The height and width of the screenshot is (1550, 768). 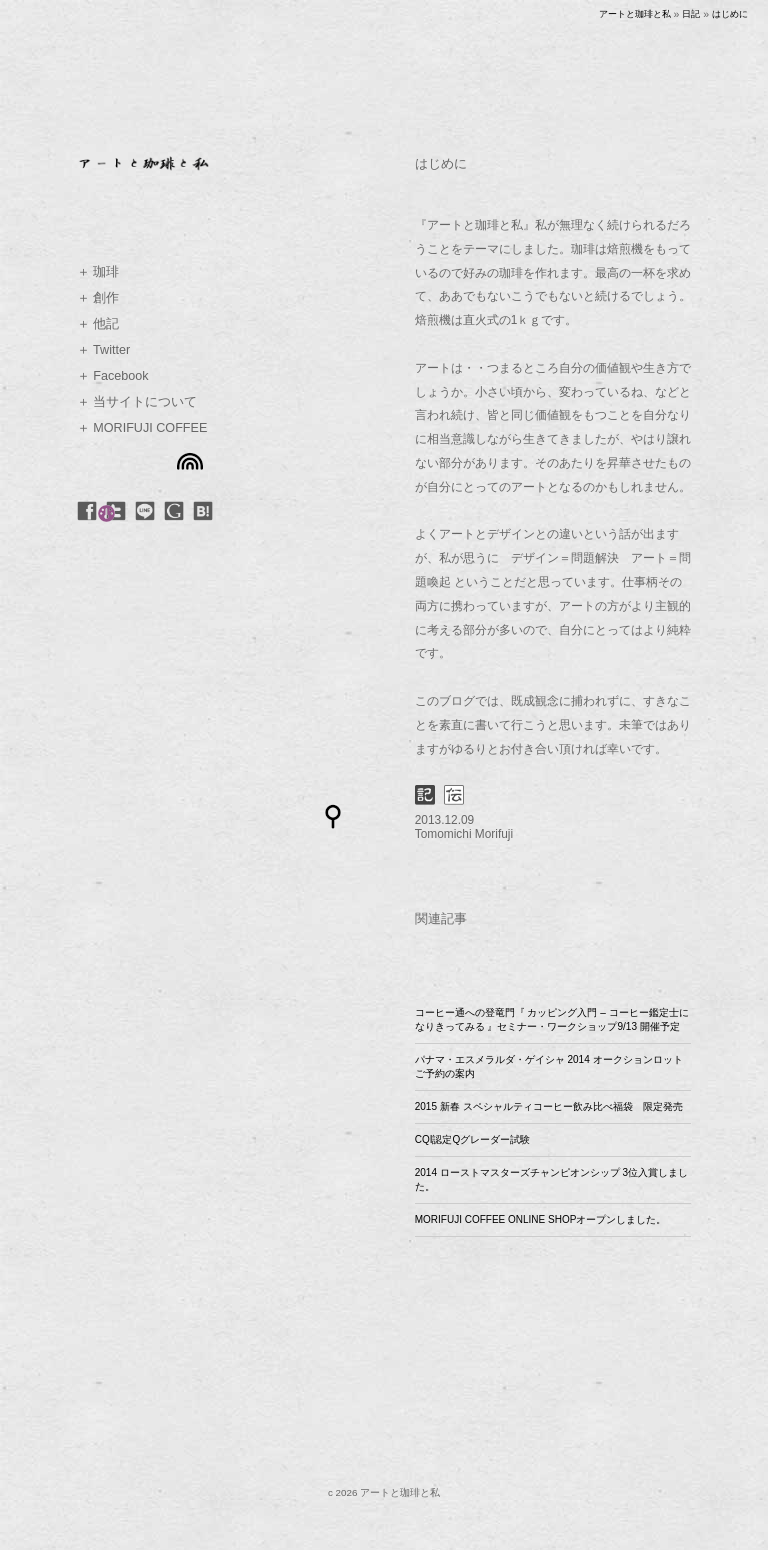 What do you see at coordinates (190, 462) in the screenshot?
I see `indicates LGBTQ+ pride or inclusivity features` at bounding box center [190, 462].